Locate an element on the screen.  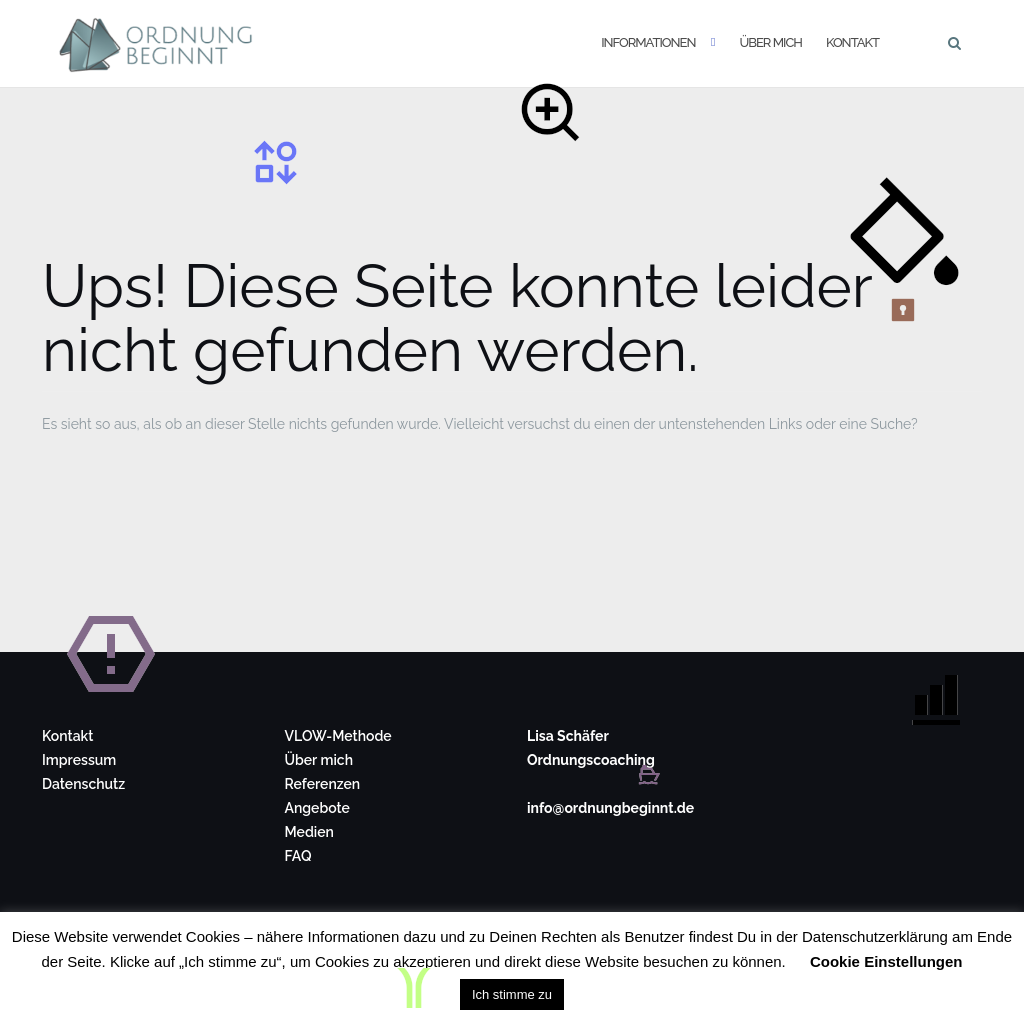
view nearby ports or maritime locations is located at coordinates (649, 775).